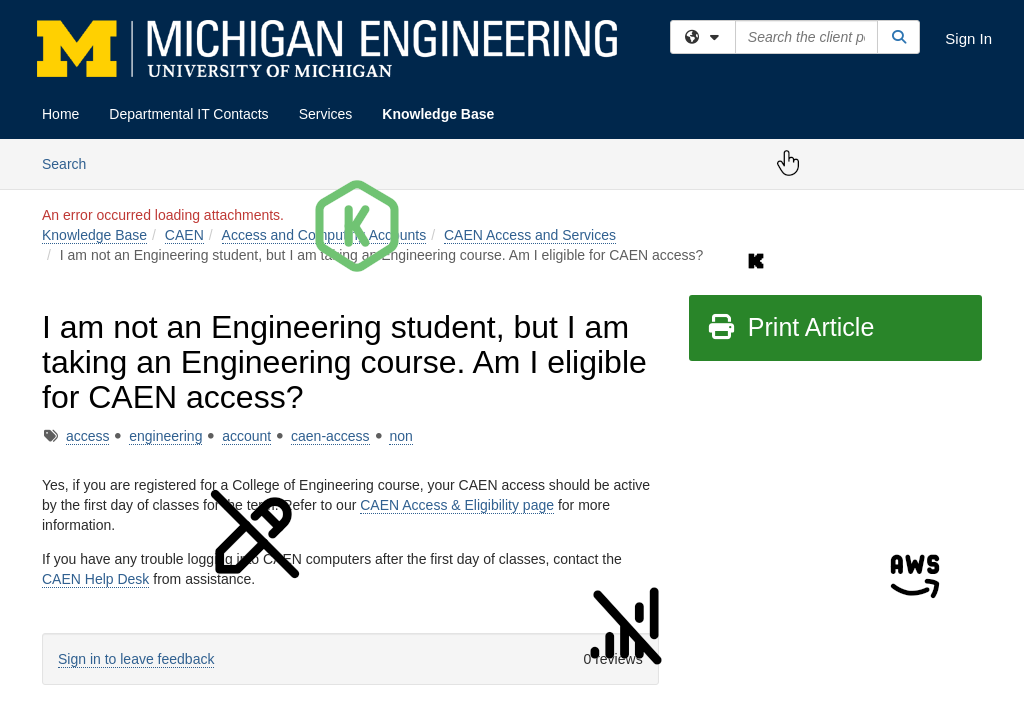 This screenshot has width=1024, height=720. Describe the element at coordinates (756, 261) in the screenshot. I see `open the Kick streaming platform` at that location.